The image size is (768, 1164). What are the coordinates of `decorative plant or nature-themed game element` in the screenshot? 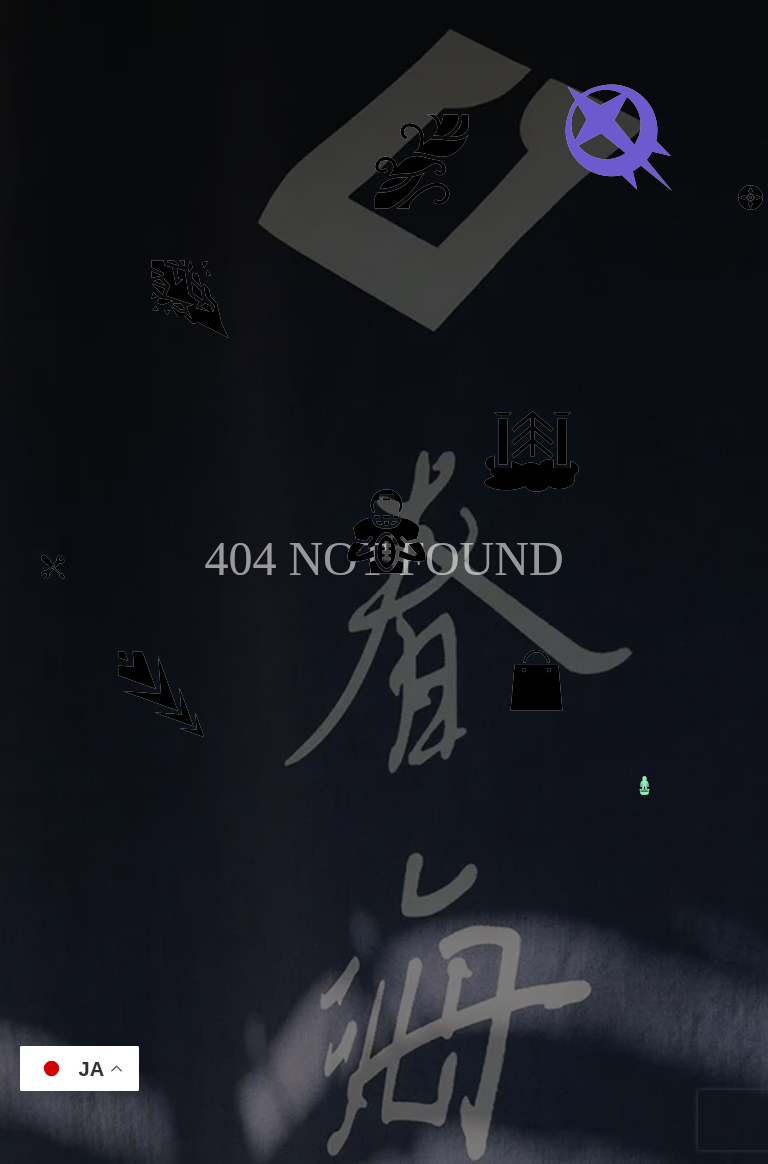 It's located at (421, 161).